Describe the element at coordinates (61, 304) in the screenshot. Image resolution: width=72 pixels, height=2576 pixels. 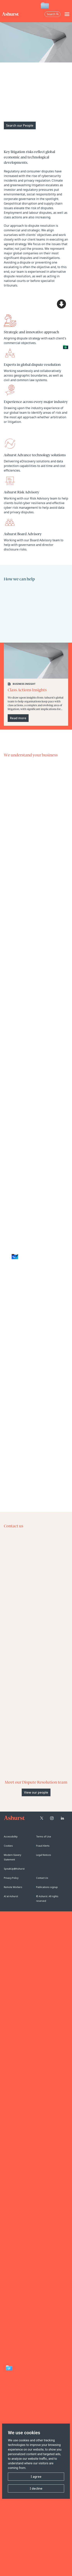
I see `access your downloads folder` at that location.